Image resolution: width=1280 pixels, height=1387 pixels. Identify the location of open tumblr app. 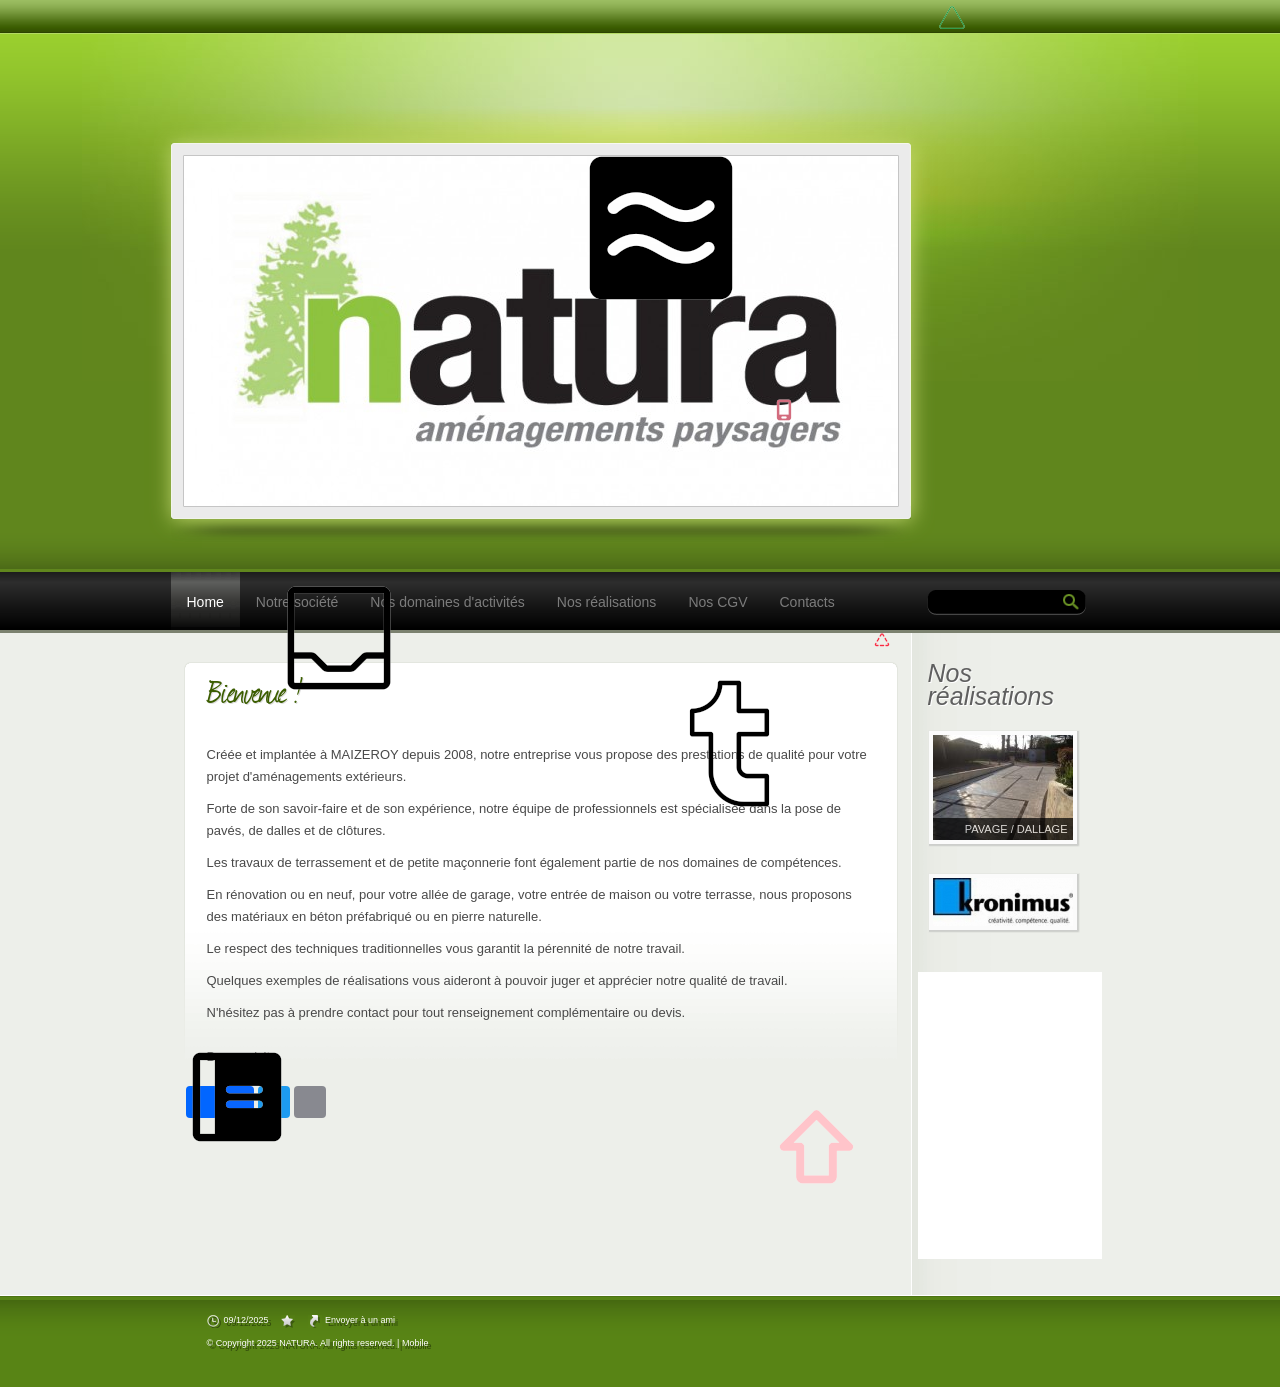
(729, 743).